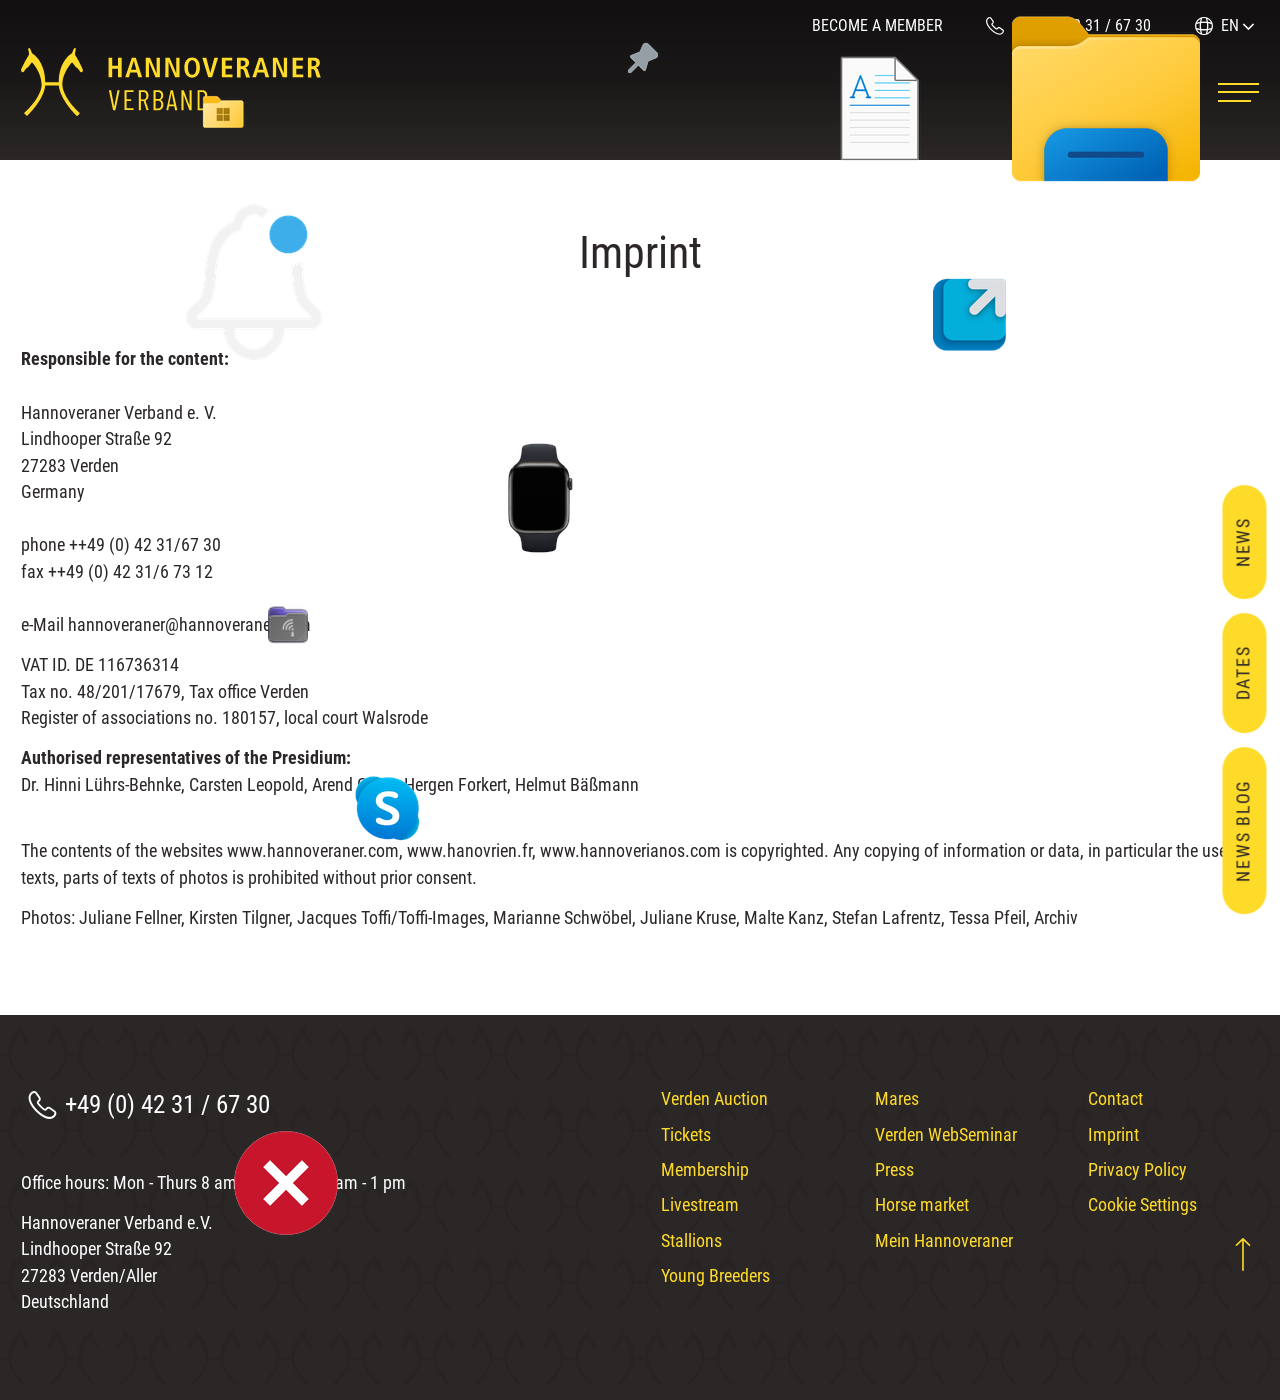  I want to click on pin an item to keep it visible, so click(643, 57).